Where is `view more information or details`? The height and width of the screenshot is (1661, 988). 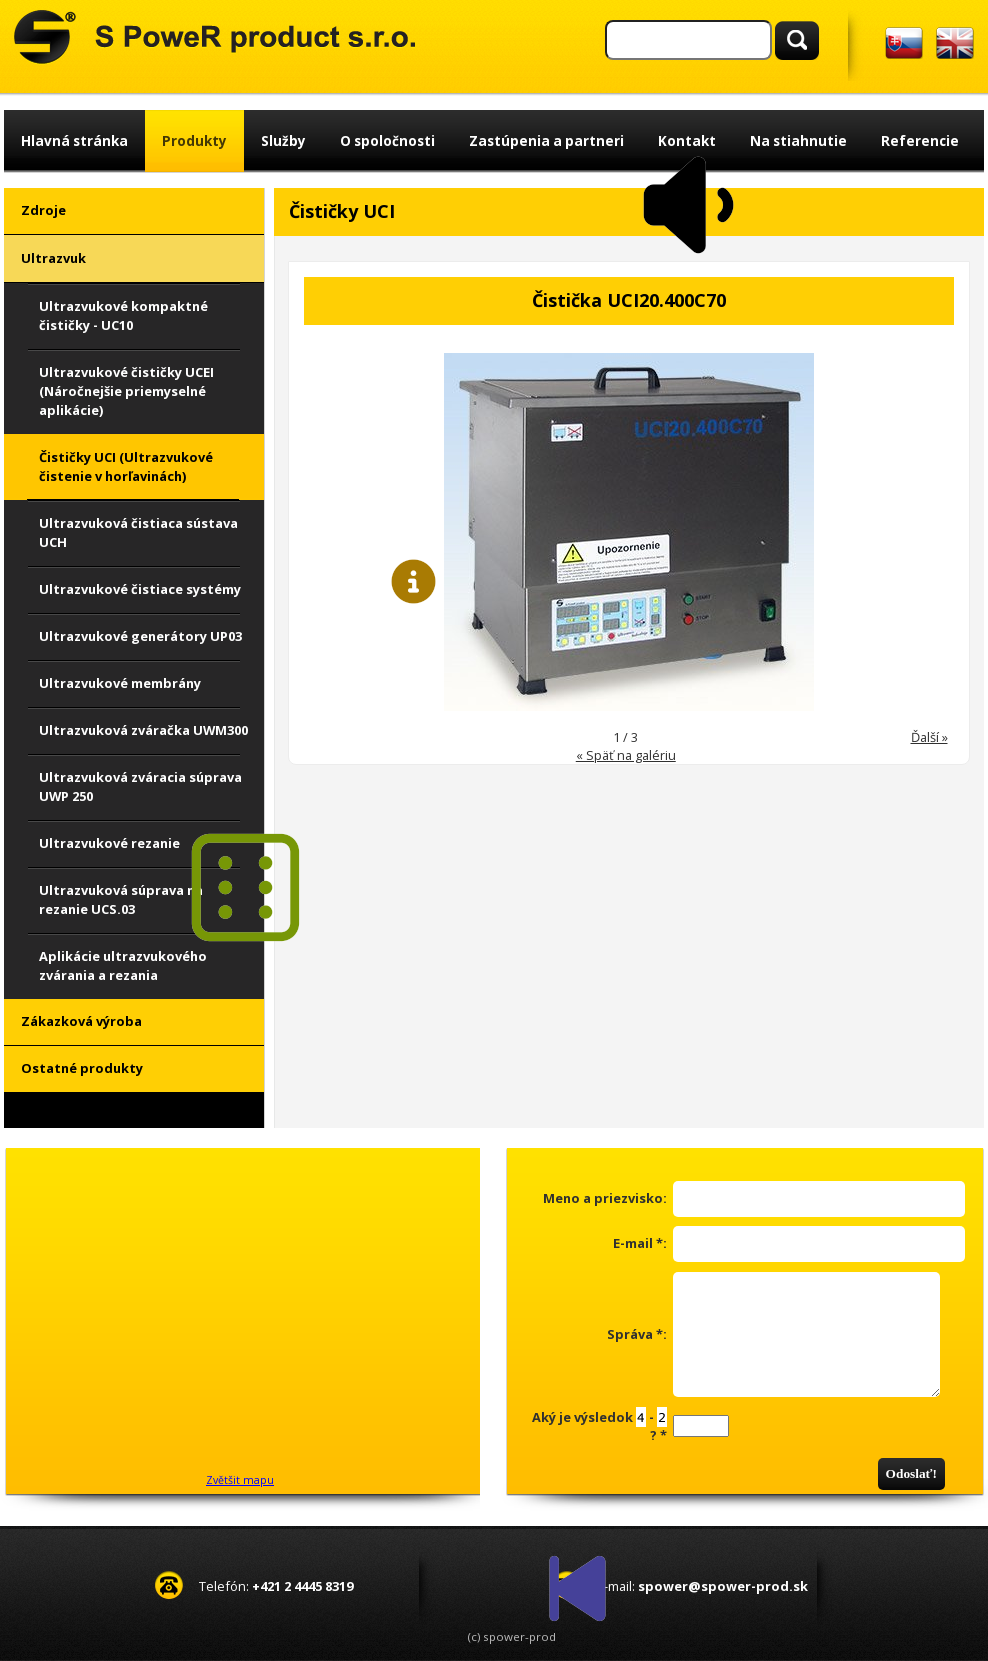
view more information or details is located at coordinates (413, 581).